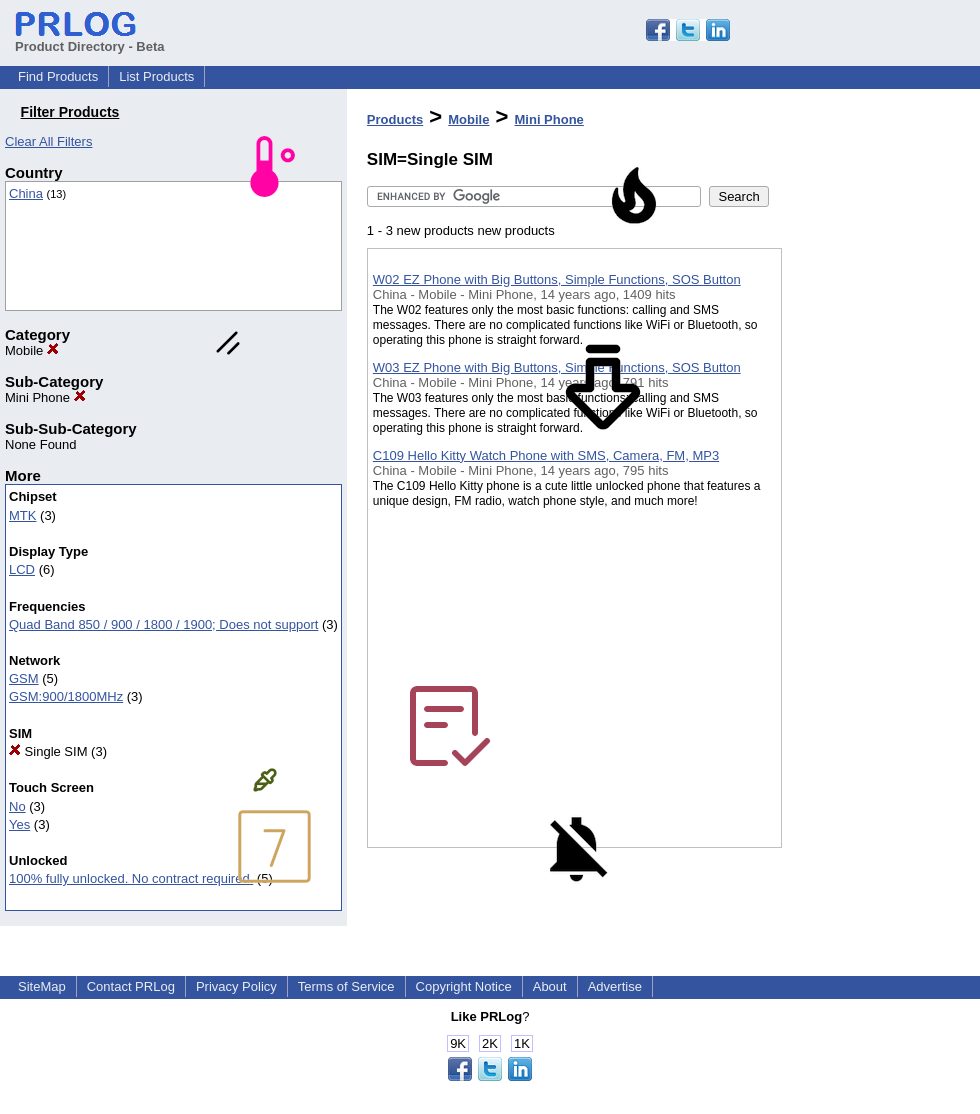 The image size is (980, 1114). I want to click on download file to device, so click(603, 388).